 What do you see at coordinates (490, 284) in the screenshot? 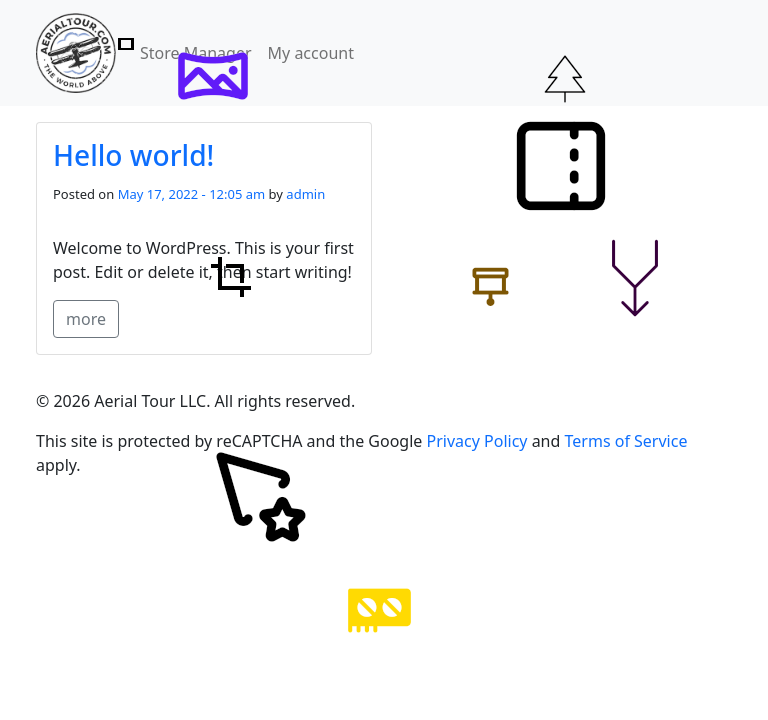
I see `start a presentation or slideshow` at bounding box center [490, 284].